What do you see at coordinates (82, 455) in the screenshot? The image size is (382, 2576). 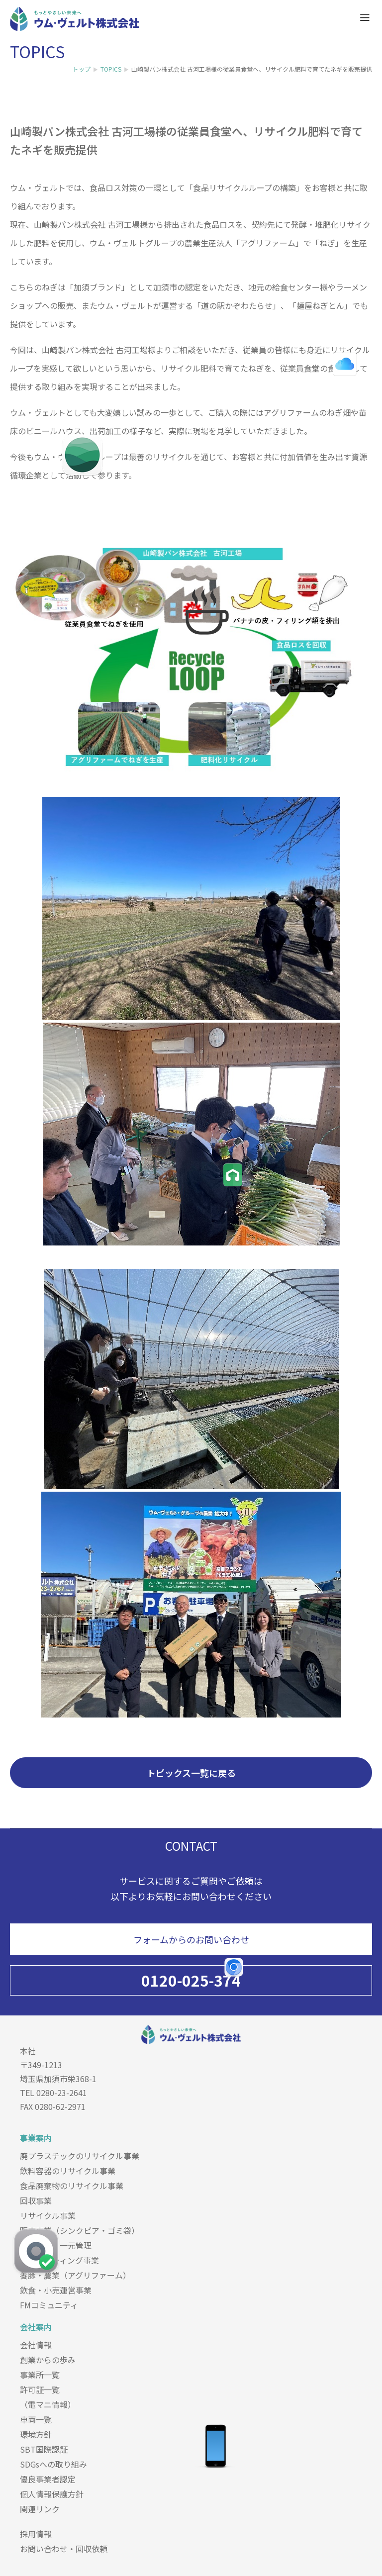 I see `open Flow app for focus or productivity sessions` at bounding box center [82, 455].